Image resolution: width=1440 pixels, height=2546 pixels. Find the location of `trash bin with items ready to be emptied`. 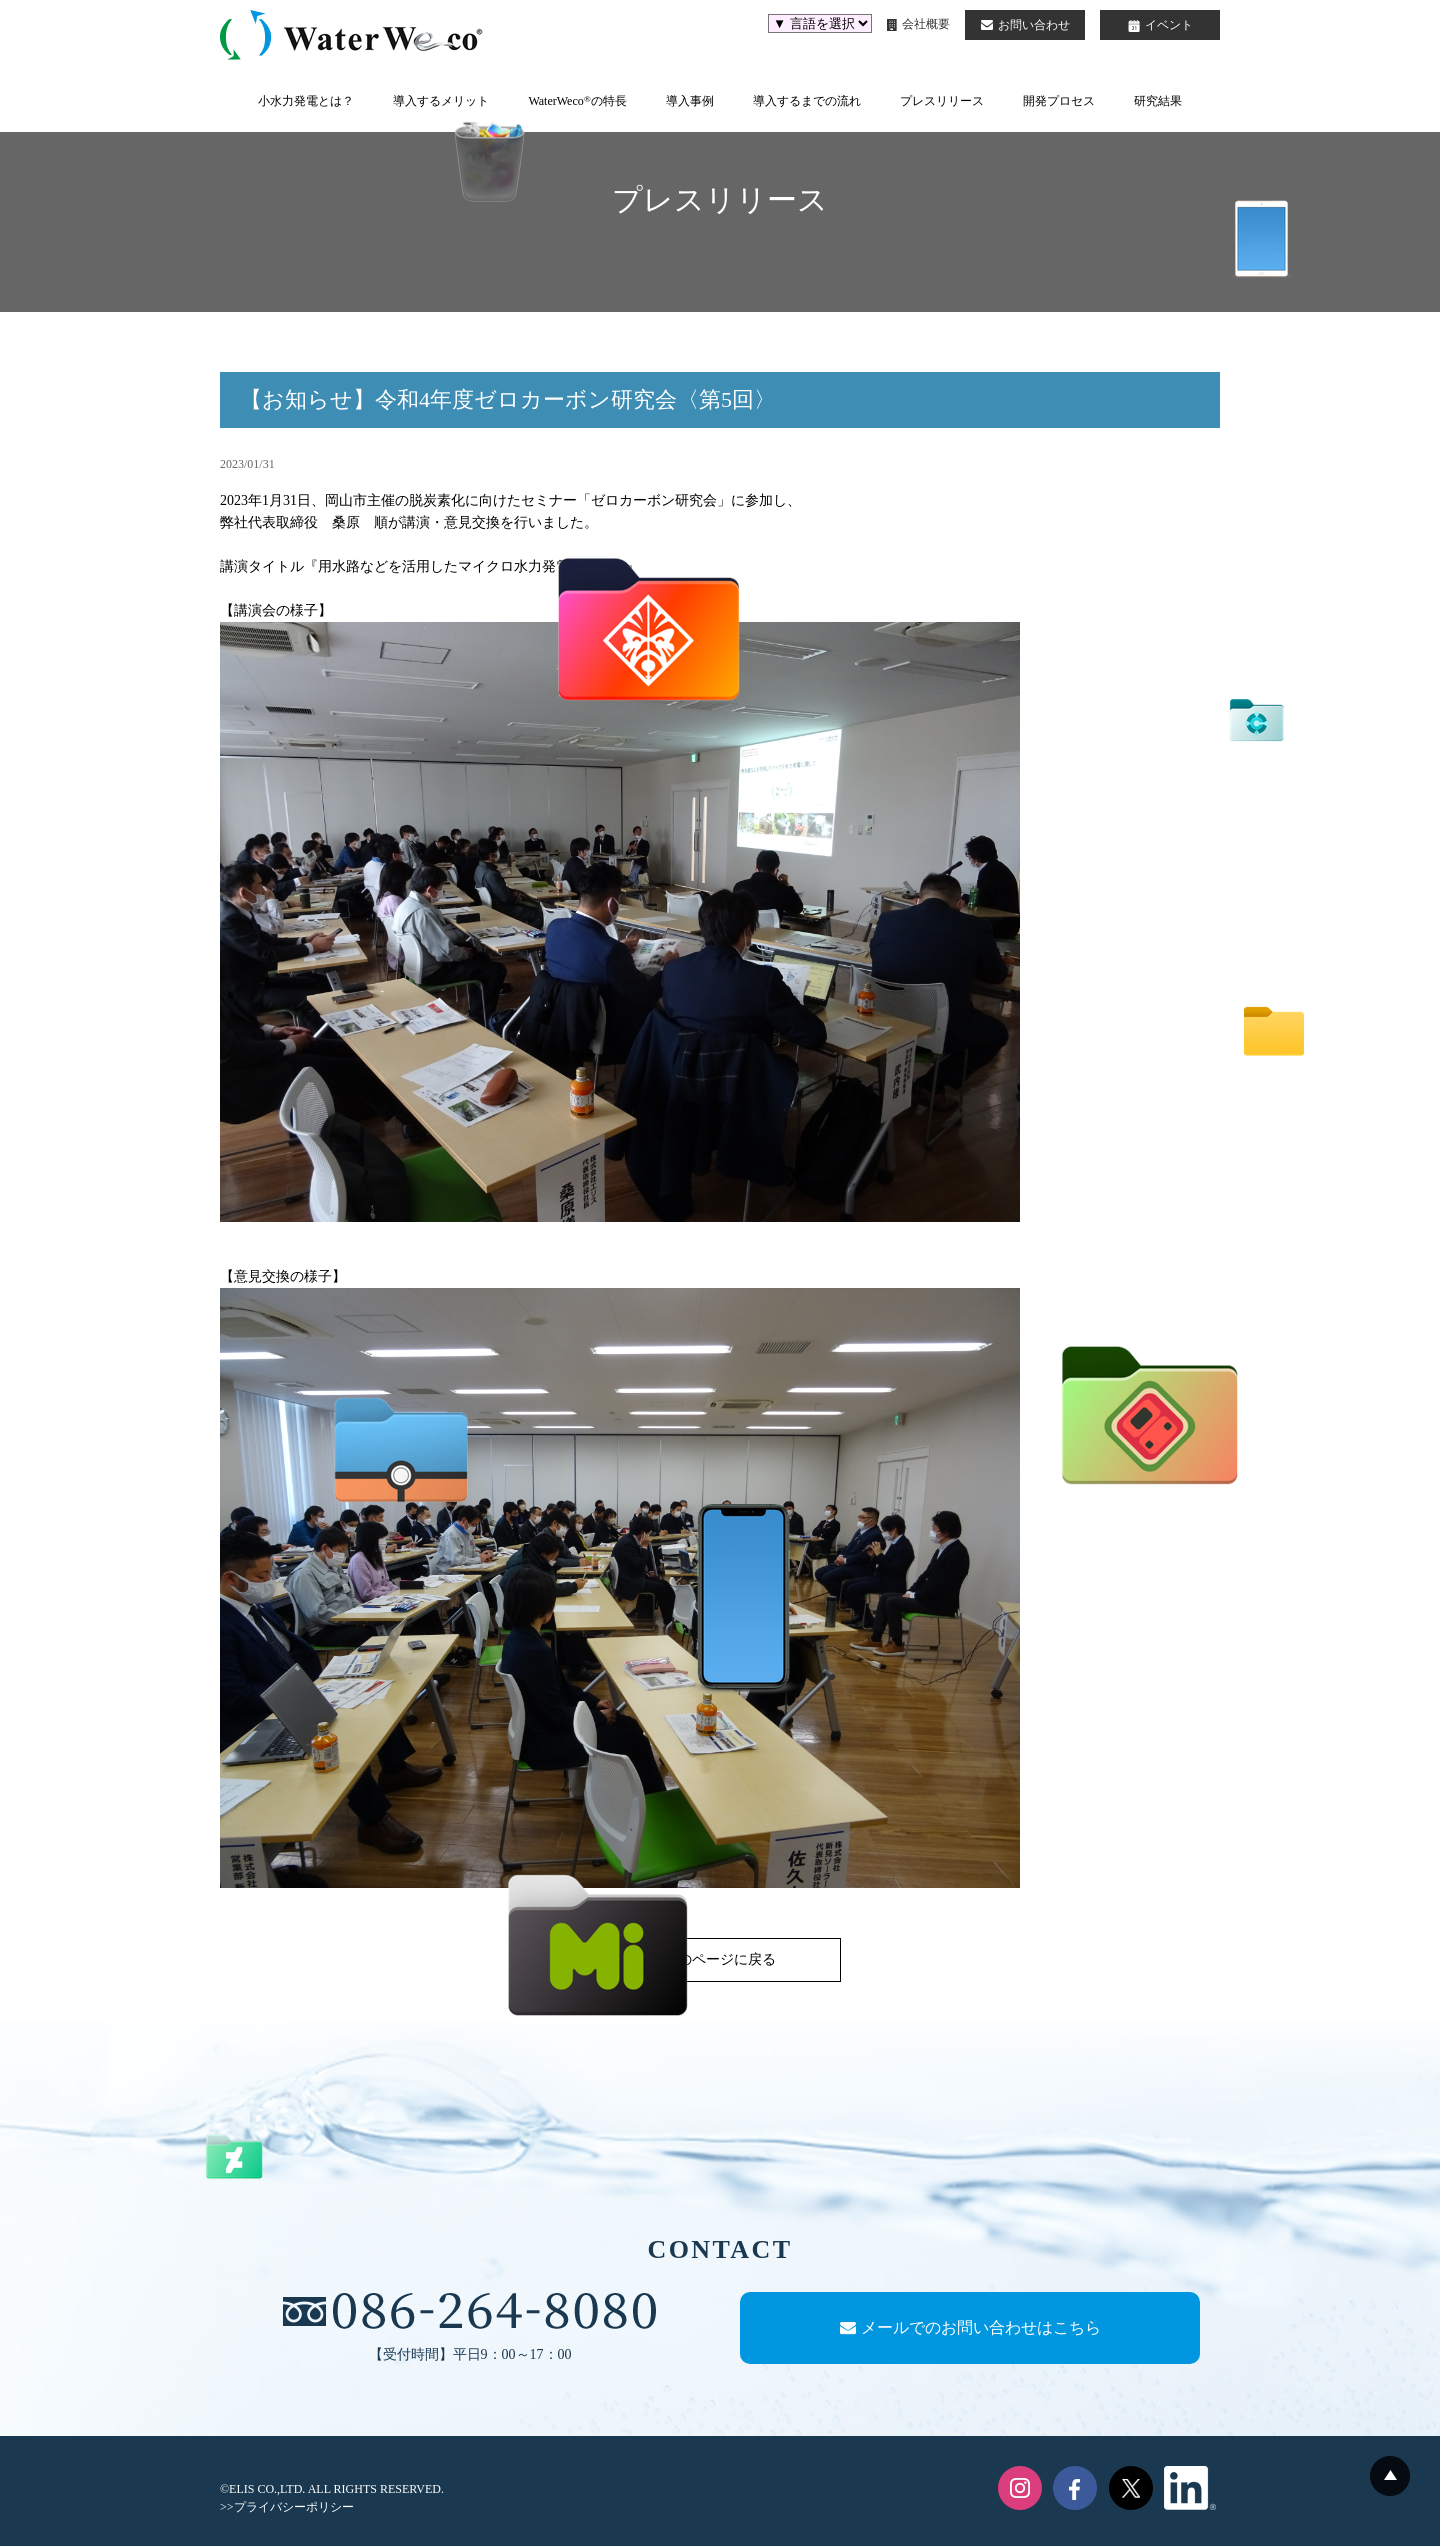

trash bin with items ready to be emptied is located at coordinates (489, 162).